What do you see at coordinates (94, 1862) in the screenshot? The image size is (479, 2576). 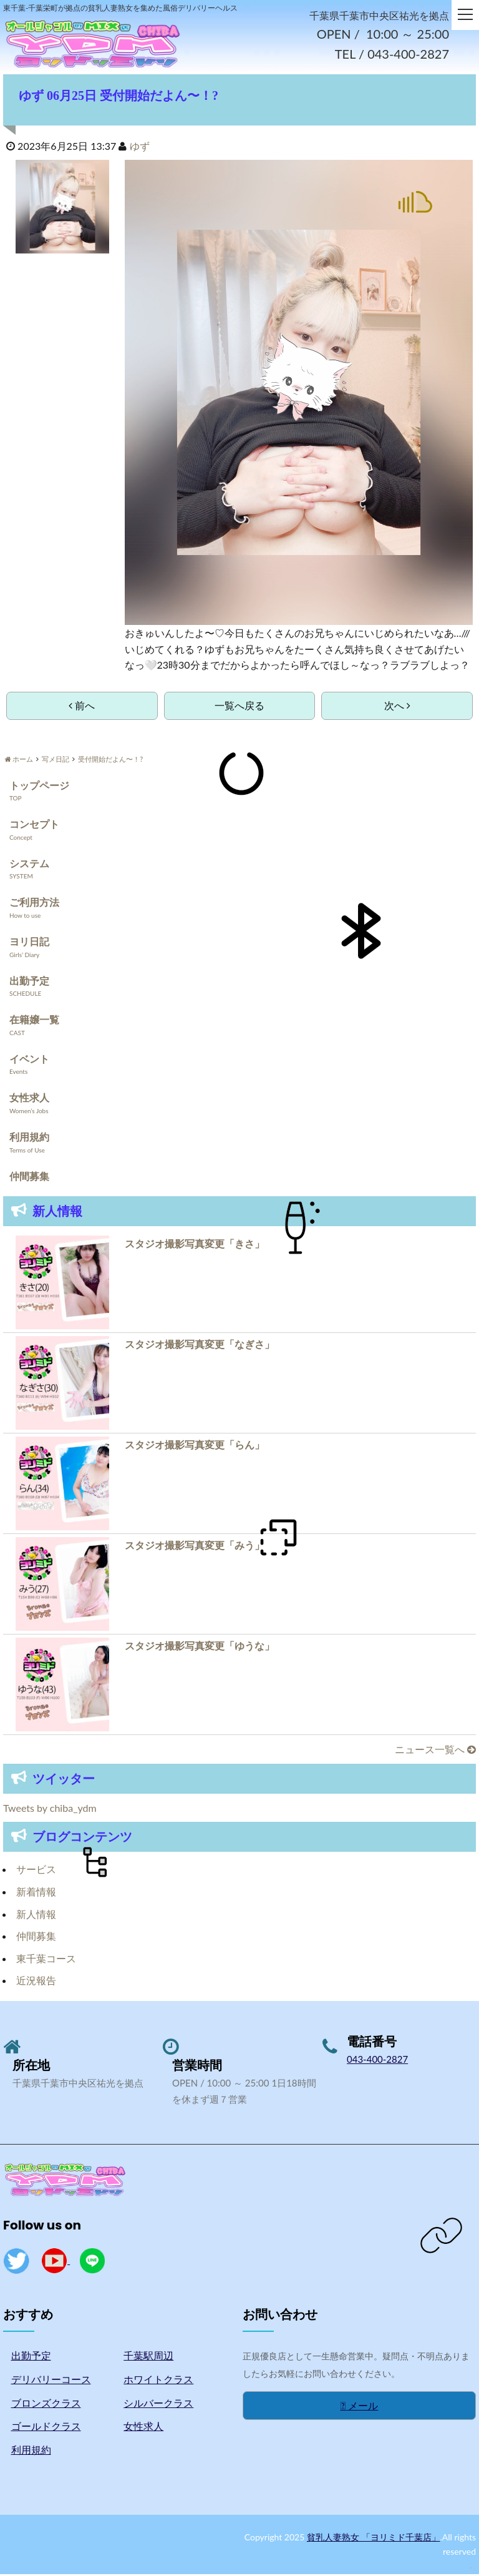 I see `view hierarchical folder structure` at bounding box center [94, 1862].